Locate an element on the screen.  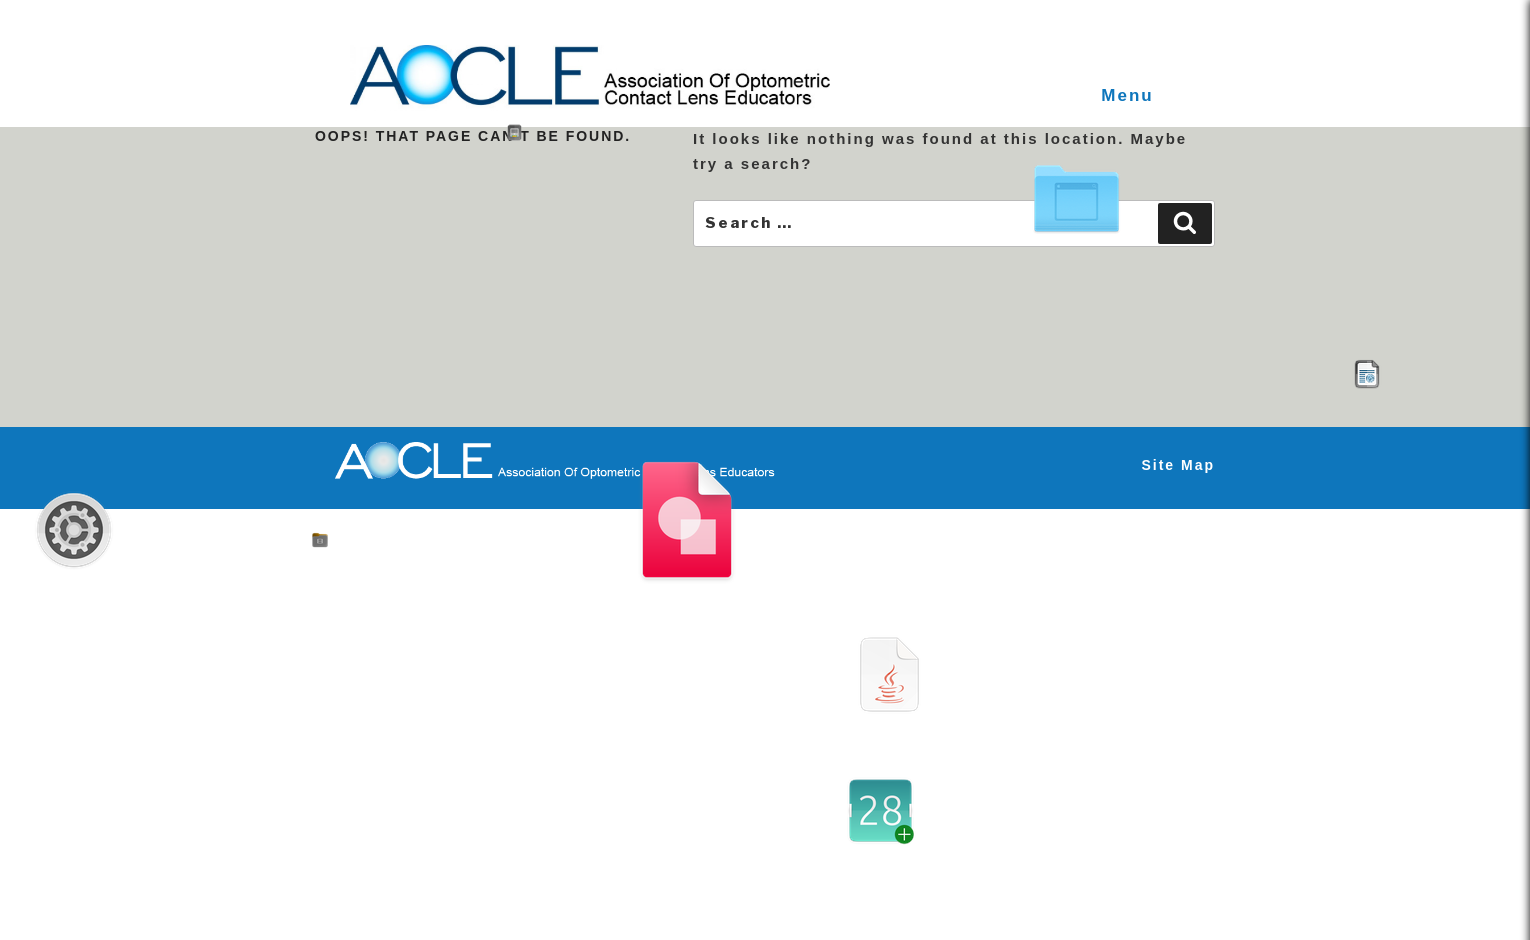
libreoffice web template file type is located at coordinates (1367, 374).